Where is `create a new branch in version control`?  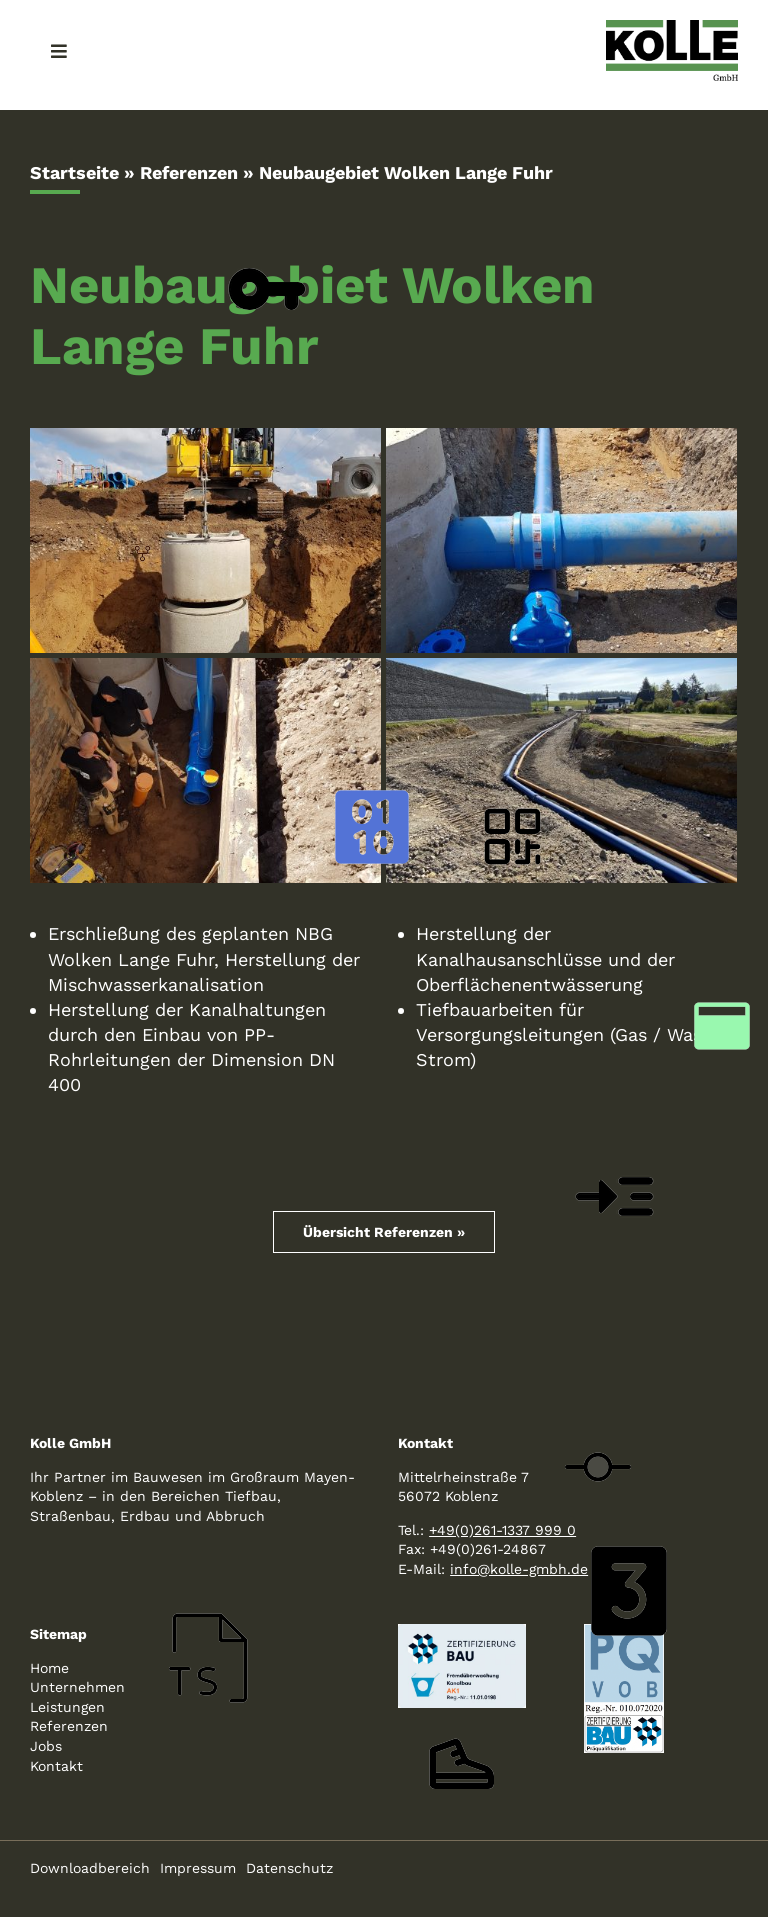
create a new branch in version control is located at coordinates (142, 553).